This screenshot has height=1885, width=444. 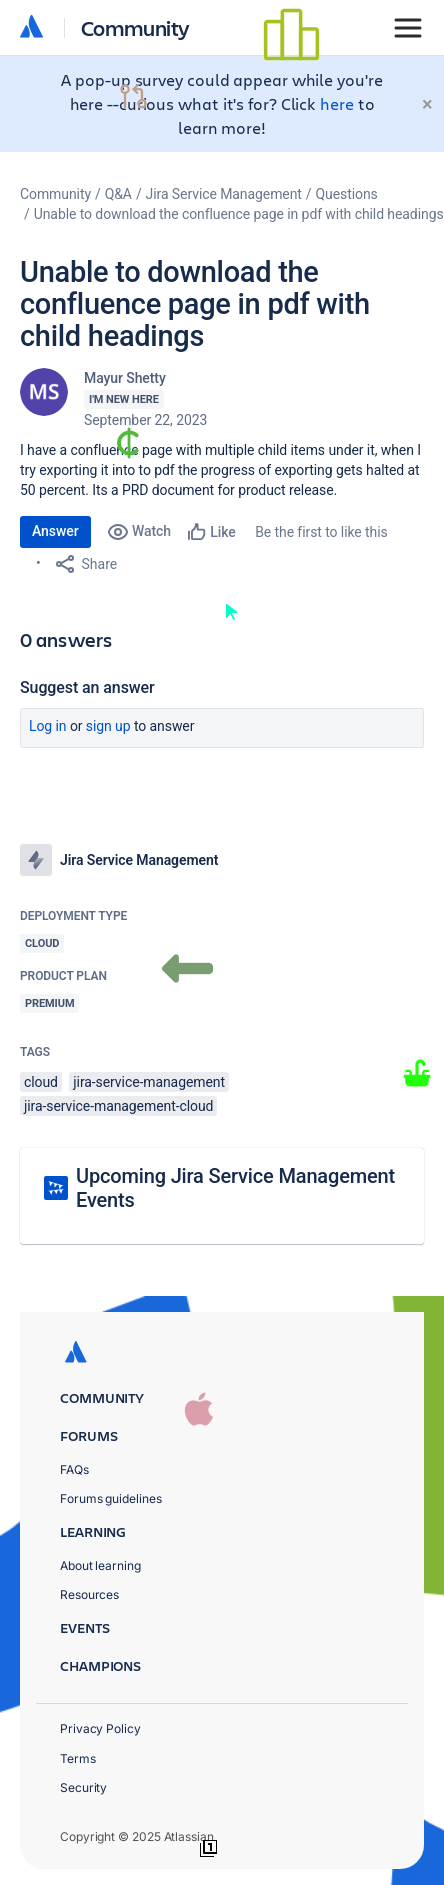 I want to click on indicates kitchen or bathroom facilities, so click(x=417, y=1073).